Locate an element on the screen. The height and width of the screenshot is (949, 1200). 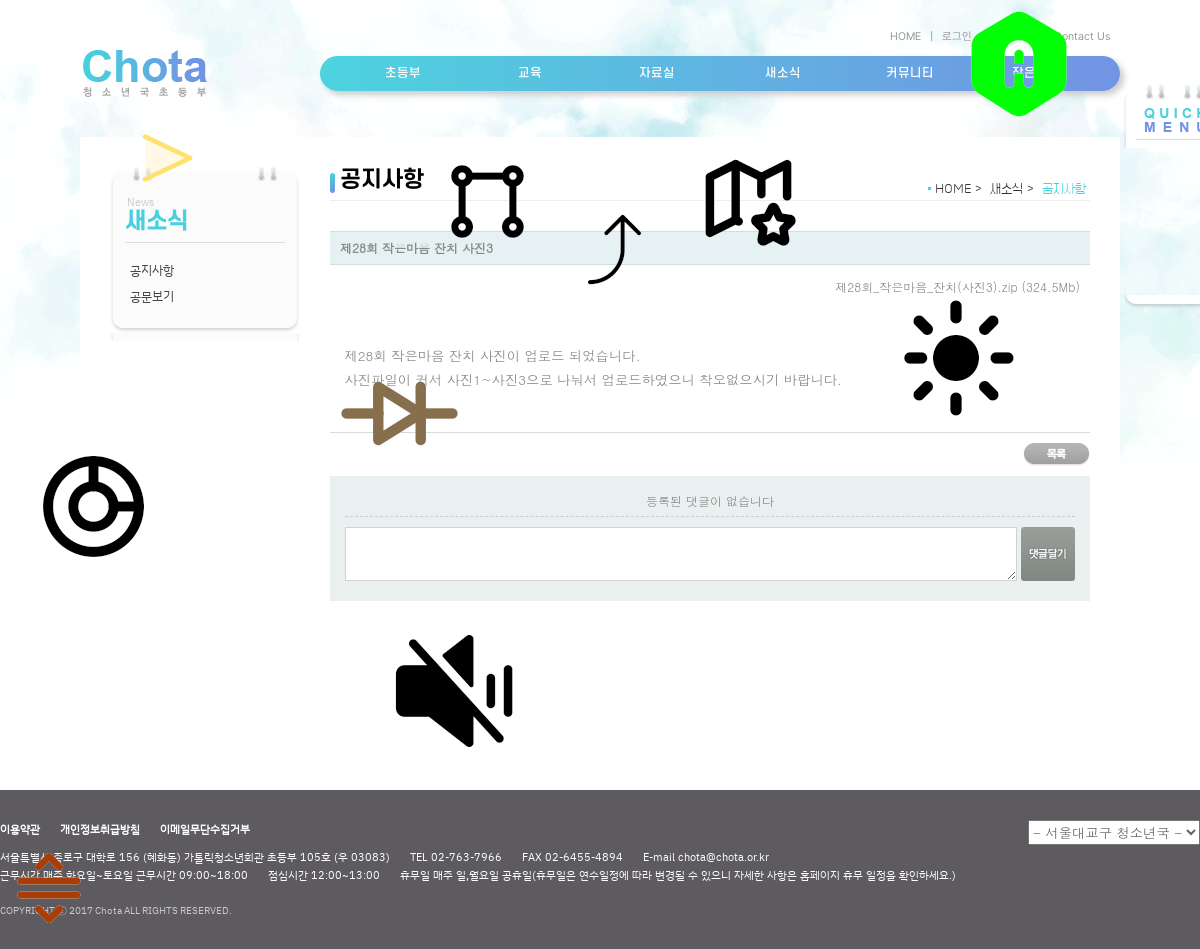
view favorite locations on map is located at coordinates (748, 198).